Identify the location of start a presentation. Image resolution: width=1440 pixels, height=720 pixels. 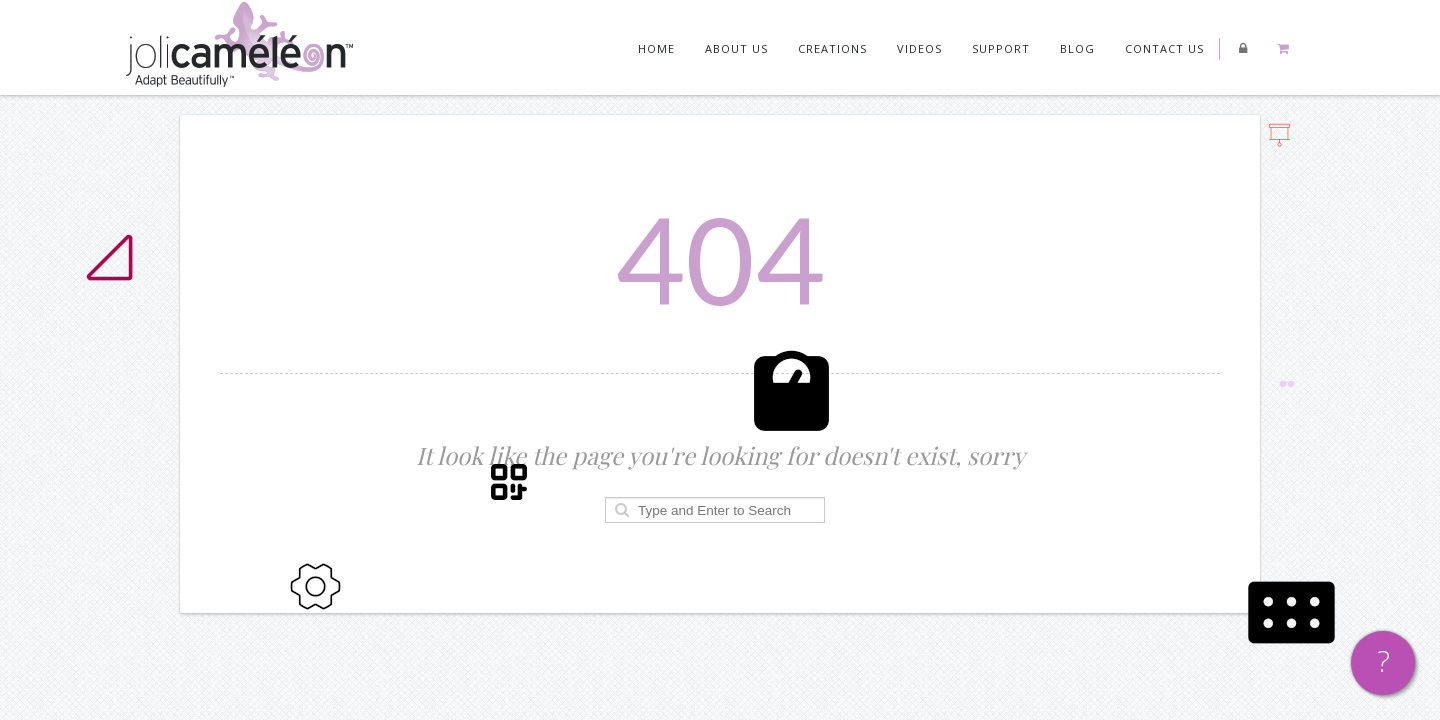
(1279, 133).